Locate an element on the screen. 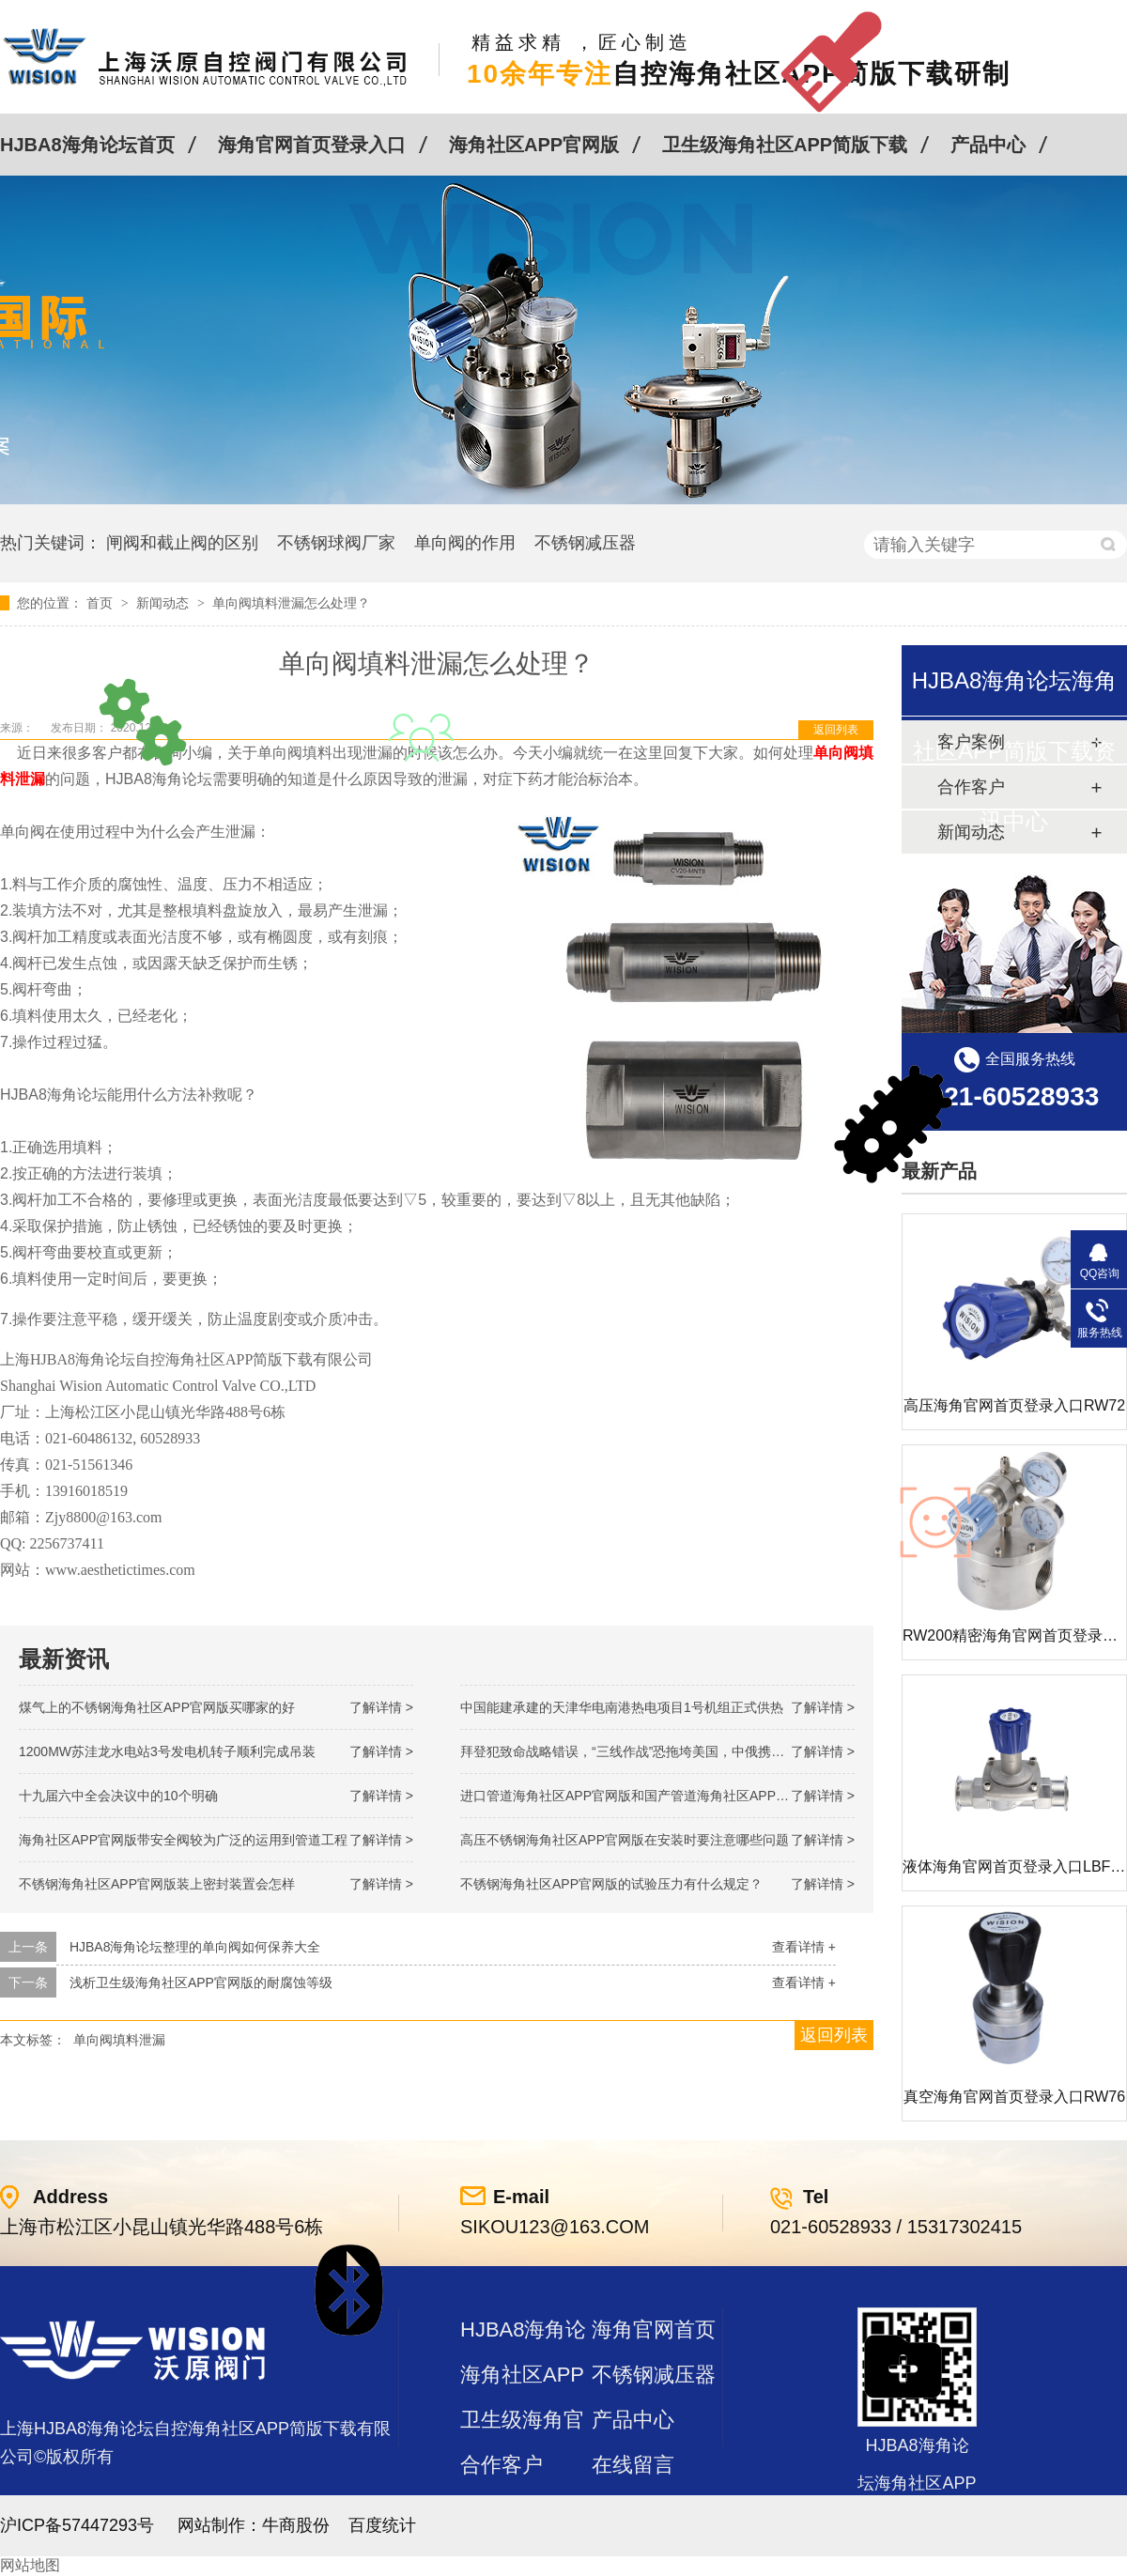 The width and height of the screenshot is (1127, 2576). view group members or team is located at coordinates (422, 735).